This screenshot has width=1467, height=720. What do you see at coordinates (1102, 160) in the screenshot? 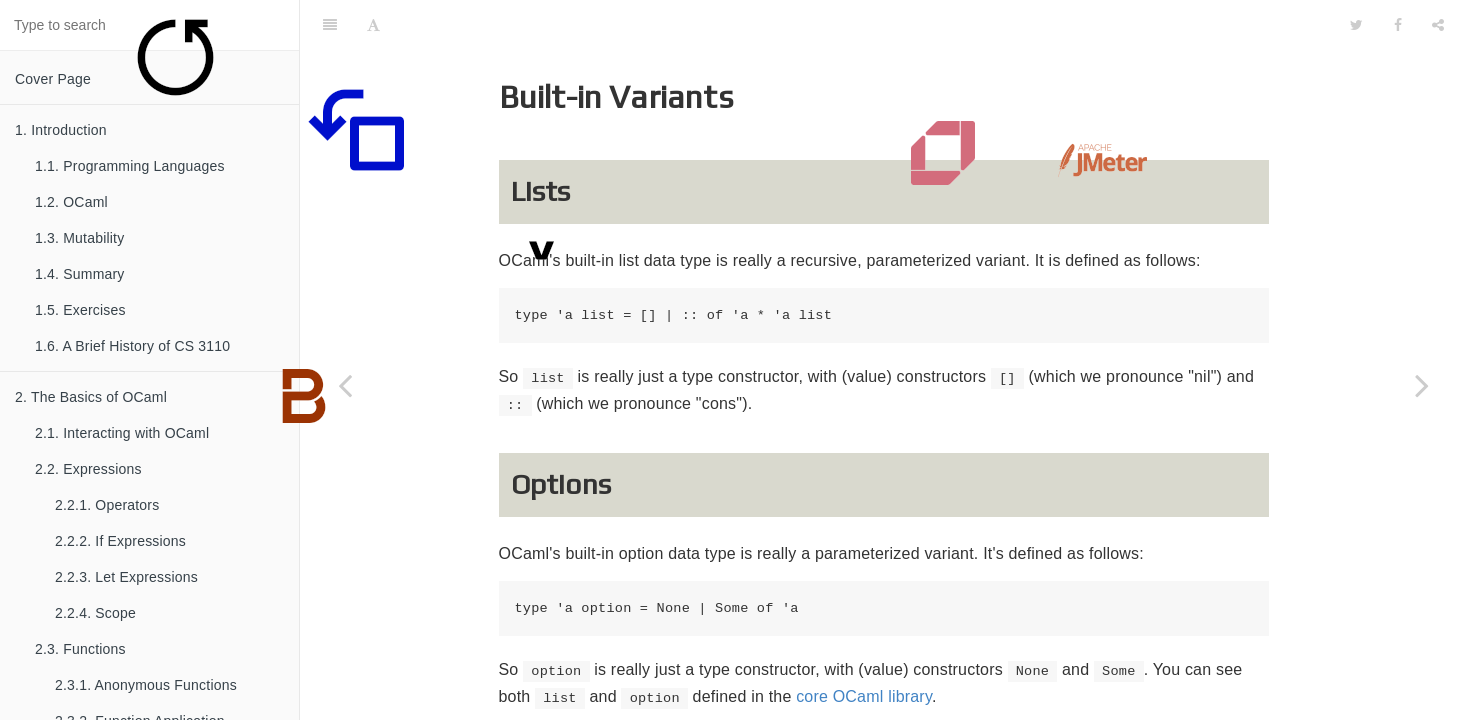
I see `apache jmeter application logo` at bounding box center [1102, 160].